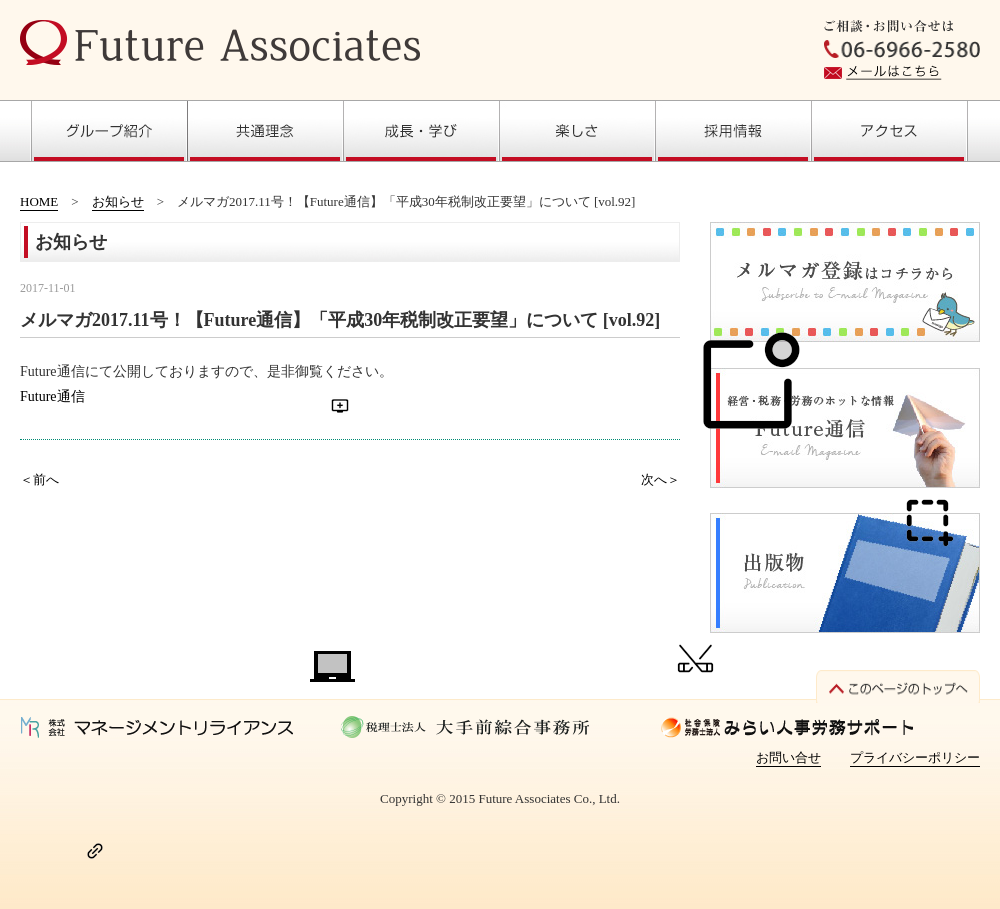 The height and width of the screenshot is (909, 1000). I want to click on add video to watch queue, so click(340, 406).